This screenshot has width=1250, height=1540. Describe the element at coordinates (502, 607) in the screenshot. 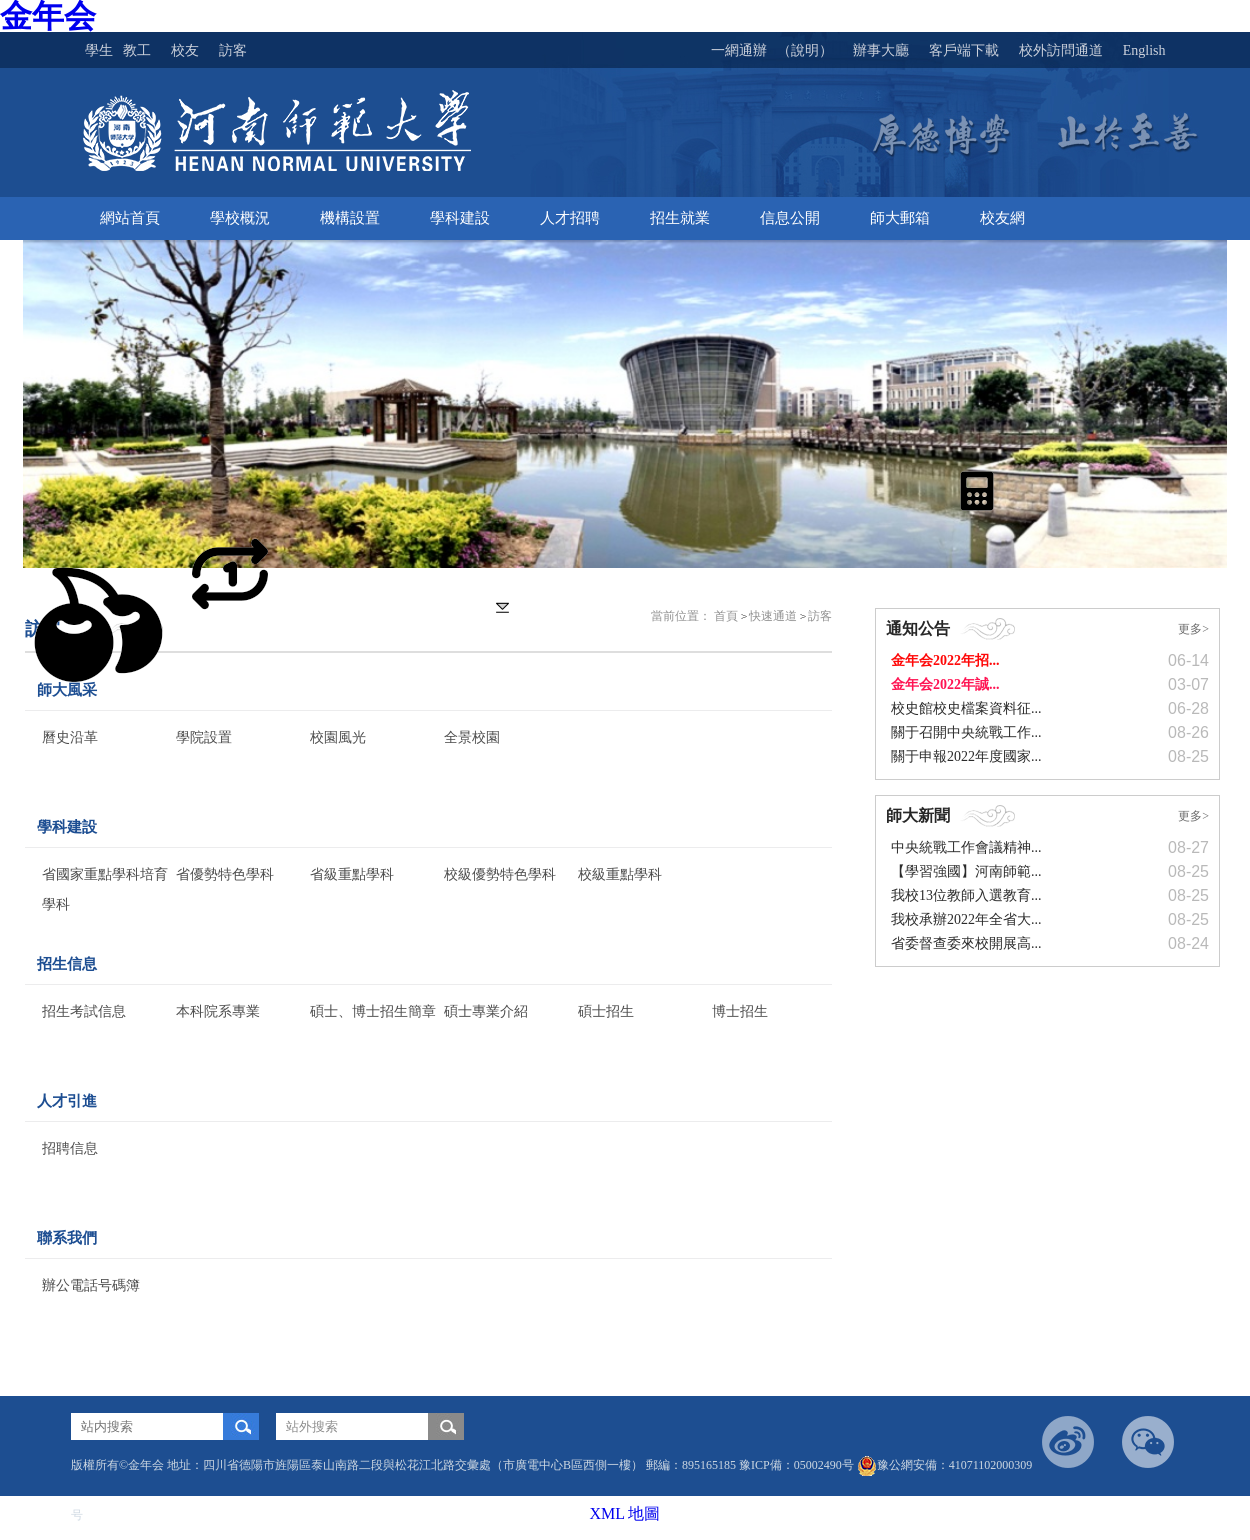

I see `expand content below` at that location.